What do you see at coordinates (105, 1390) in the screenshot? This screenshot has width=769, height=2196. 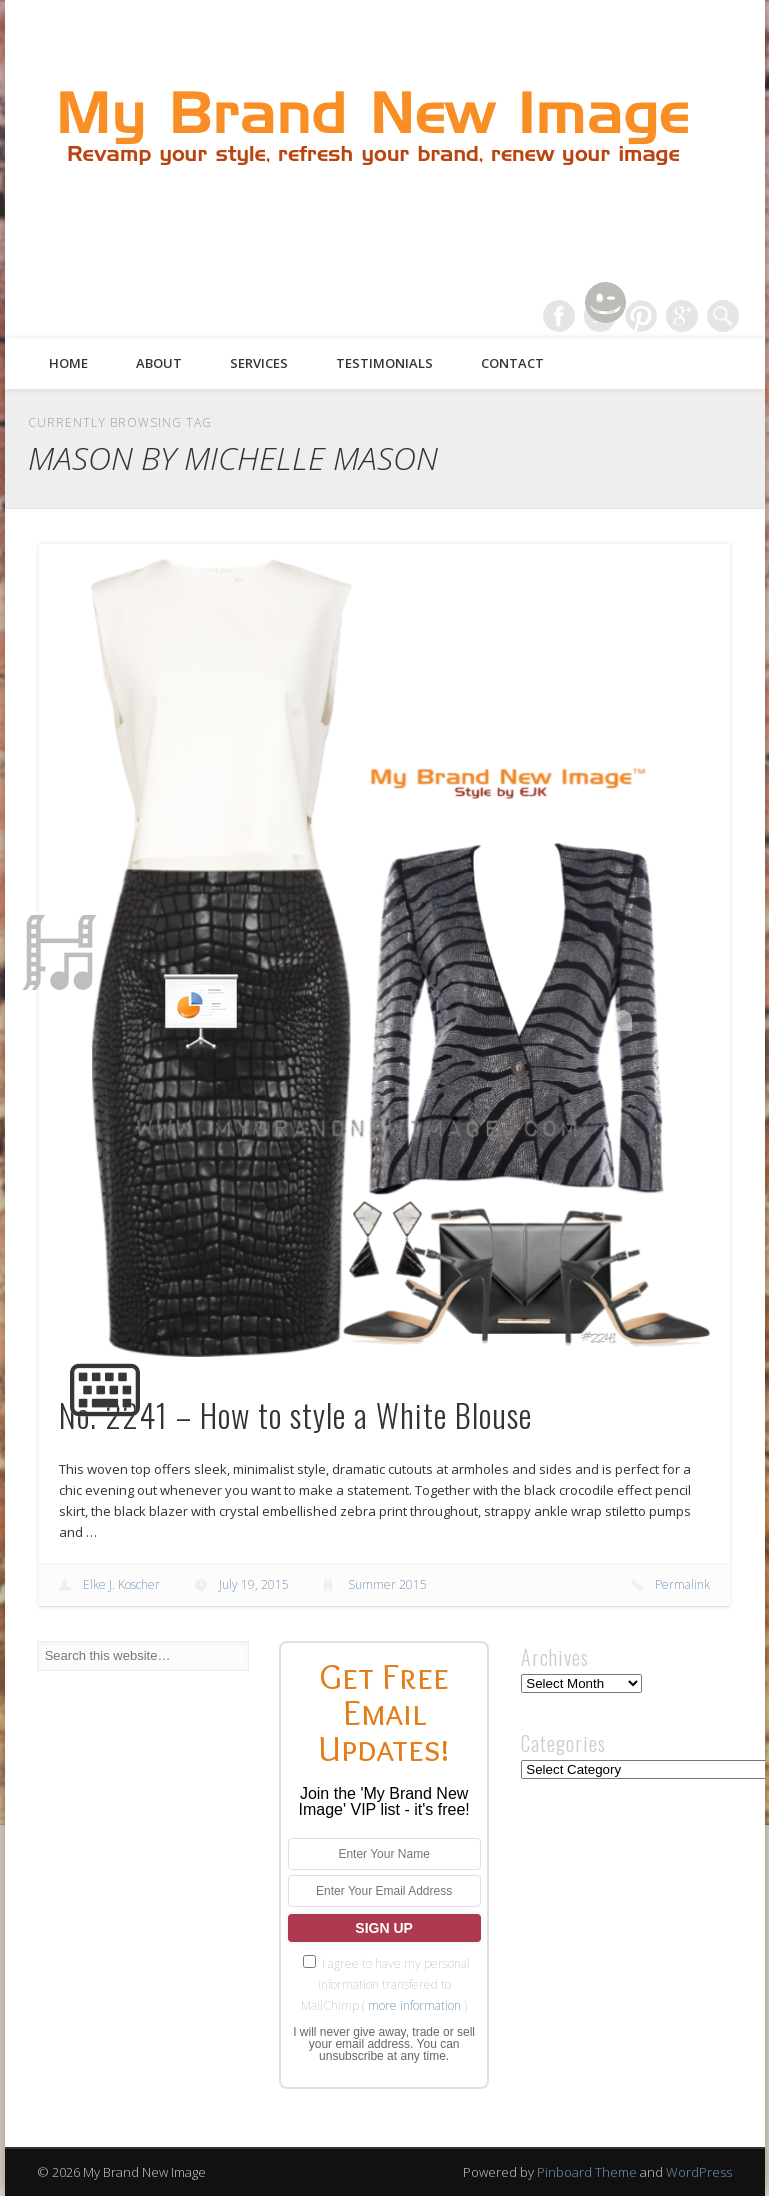 I see `open keyboard settings` at bounding box center [105, 1390].